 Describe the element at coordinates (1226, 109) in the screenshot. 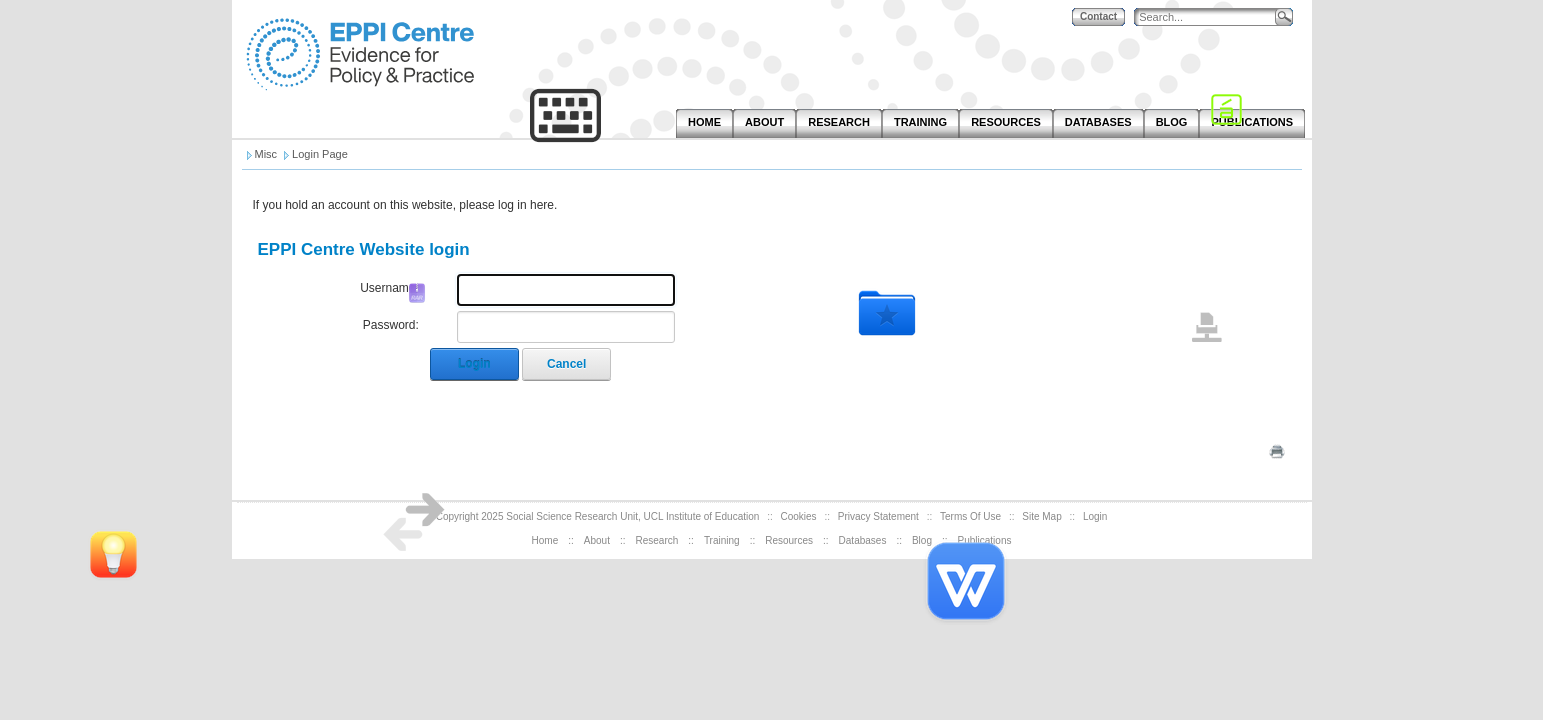

I see `open character map to insert special symbols` at that location.